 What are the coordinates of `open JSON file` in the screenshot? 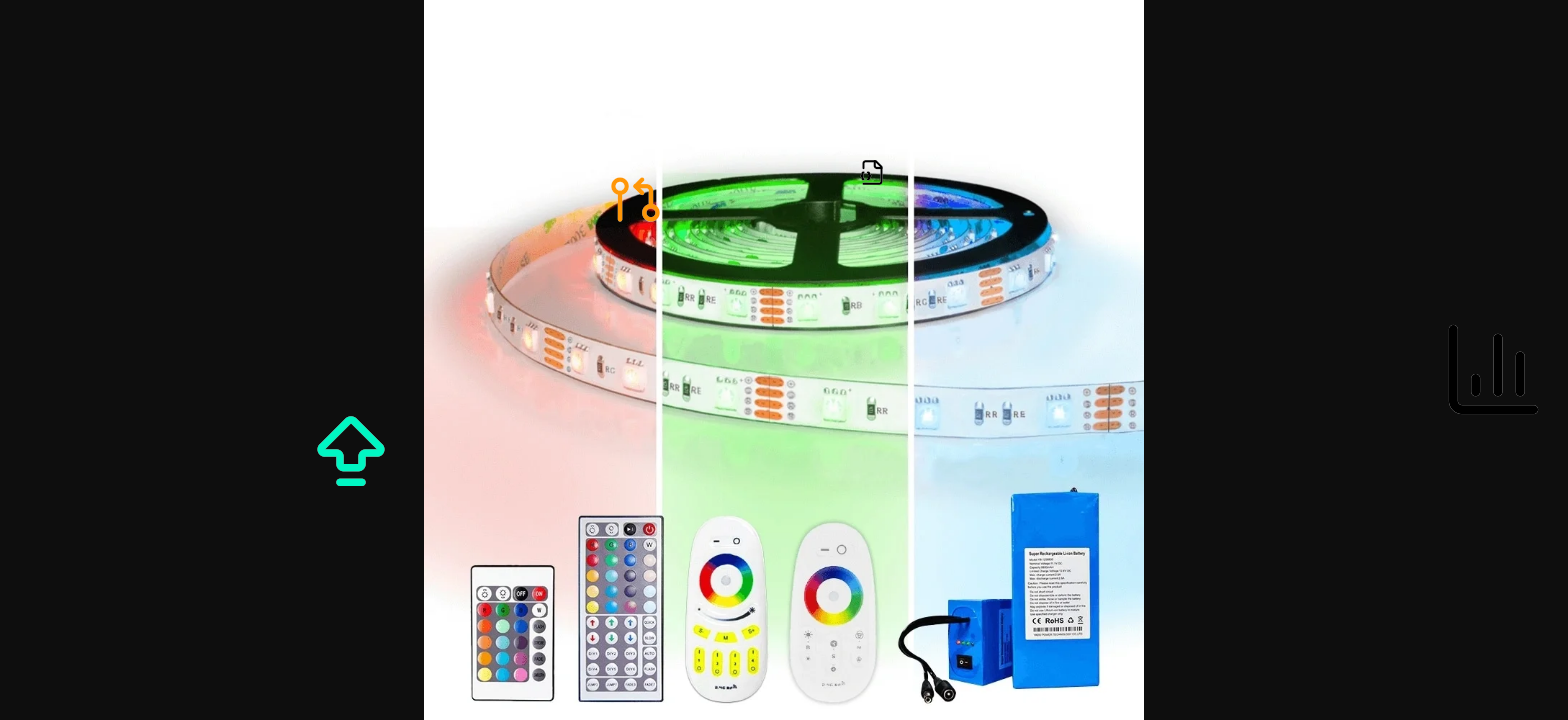 It's located at (872, 172).